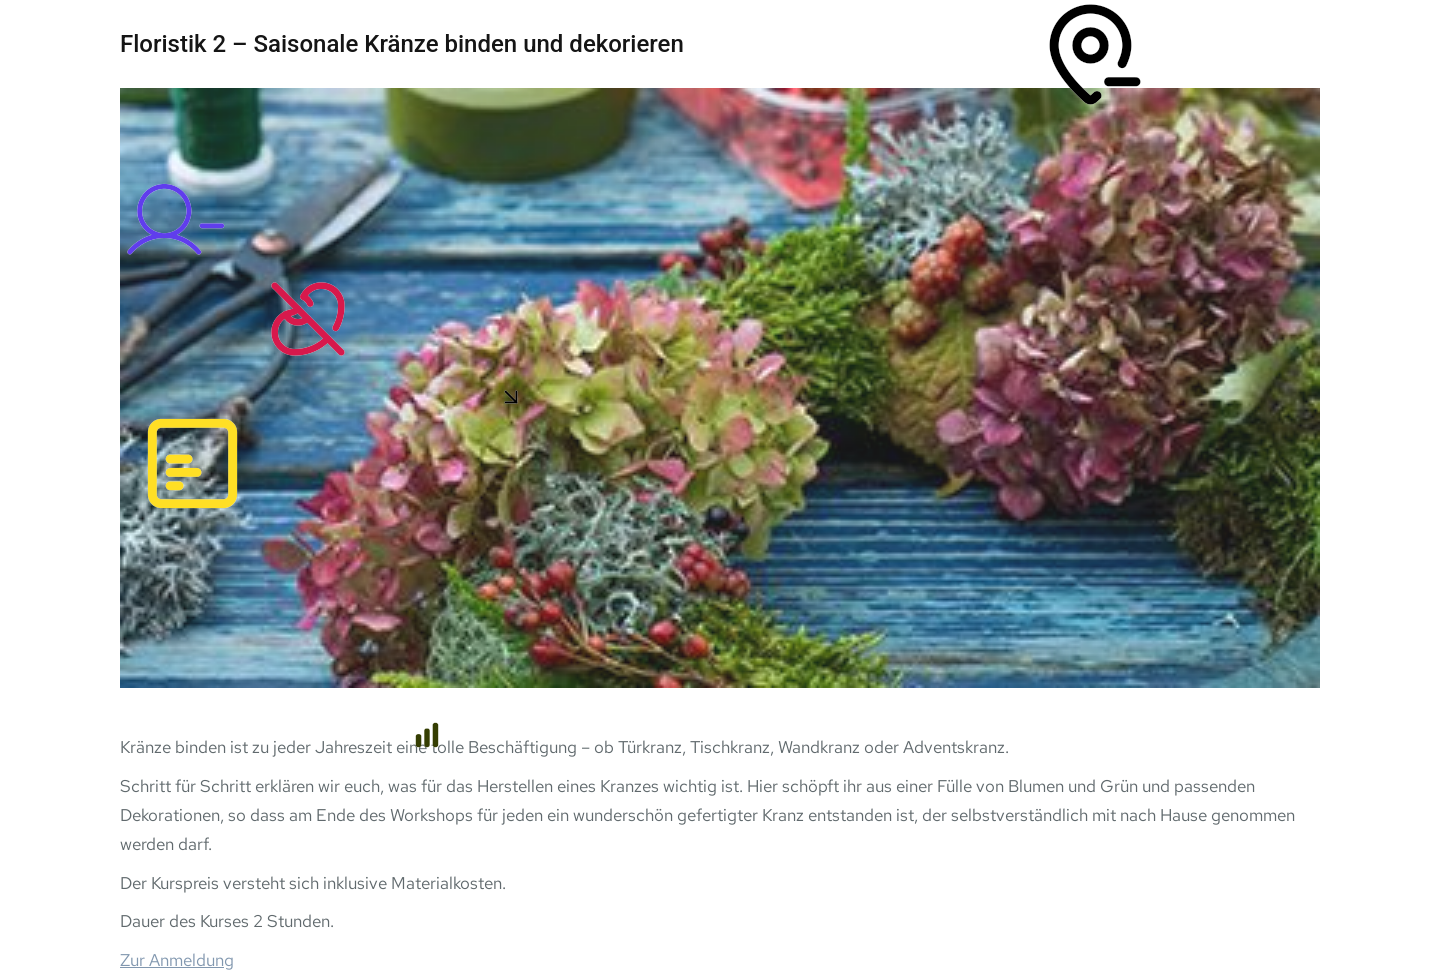 Image resolution: width=1440 pixels, height=975 pixels. What do you see at coordinates (308, 319) in the screenshot?
I see `indicates item contains no beans or is bean-free` at bounding box center [308, 319].